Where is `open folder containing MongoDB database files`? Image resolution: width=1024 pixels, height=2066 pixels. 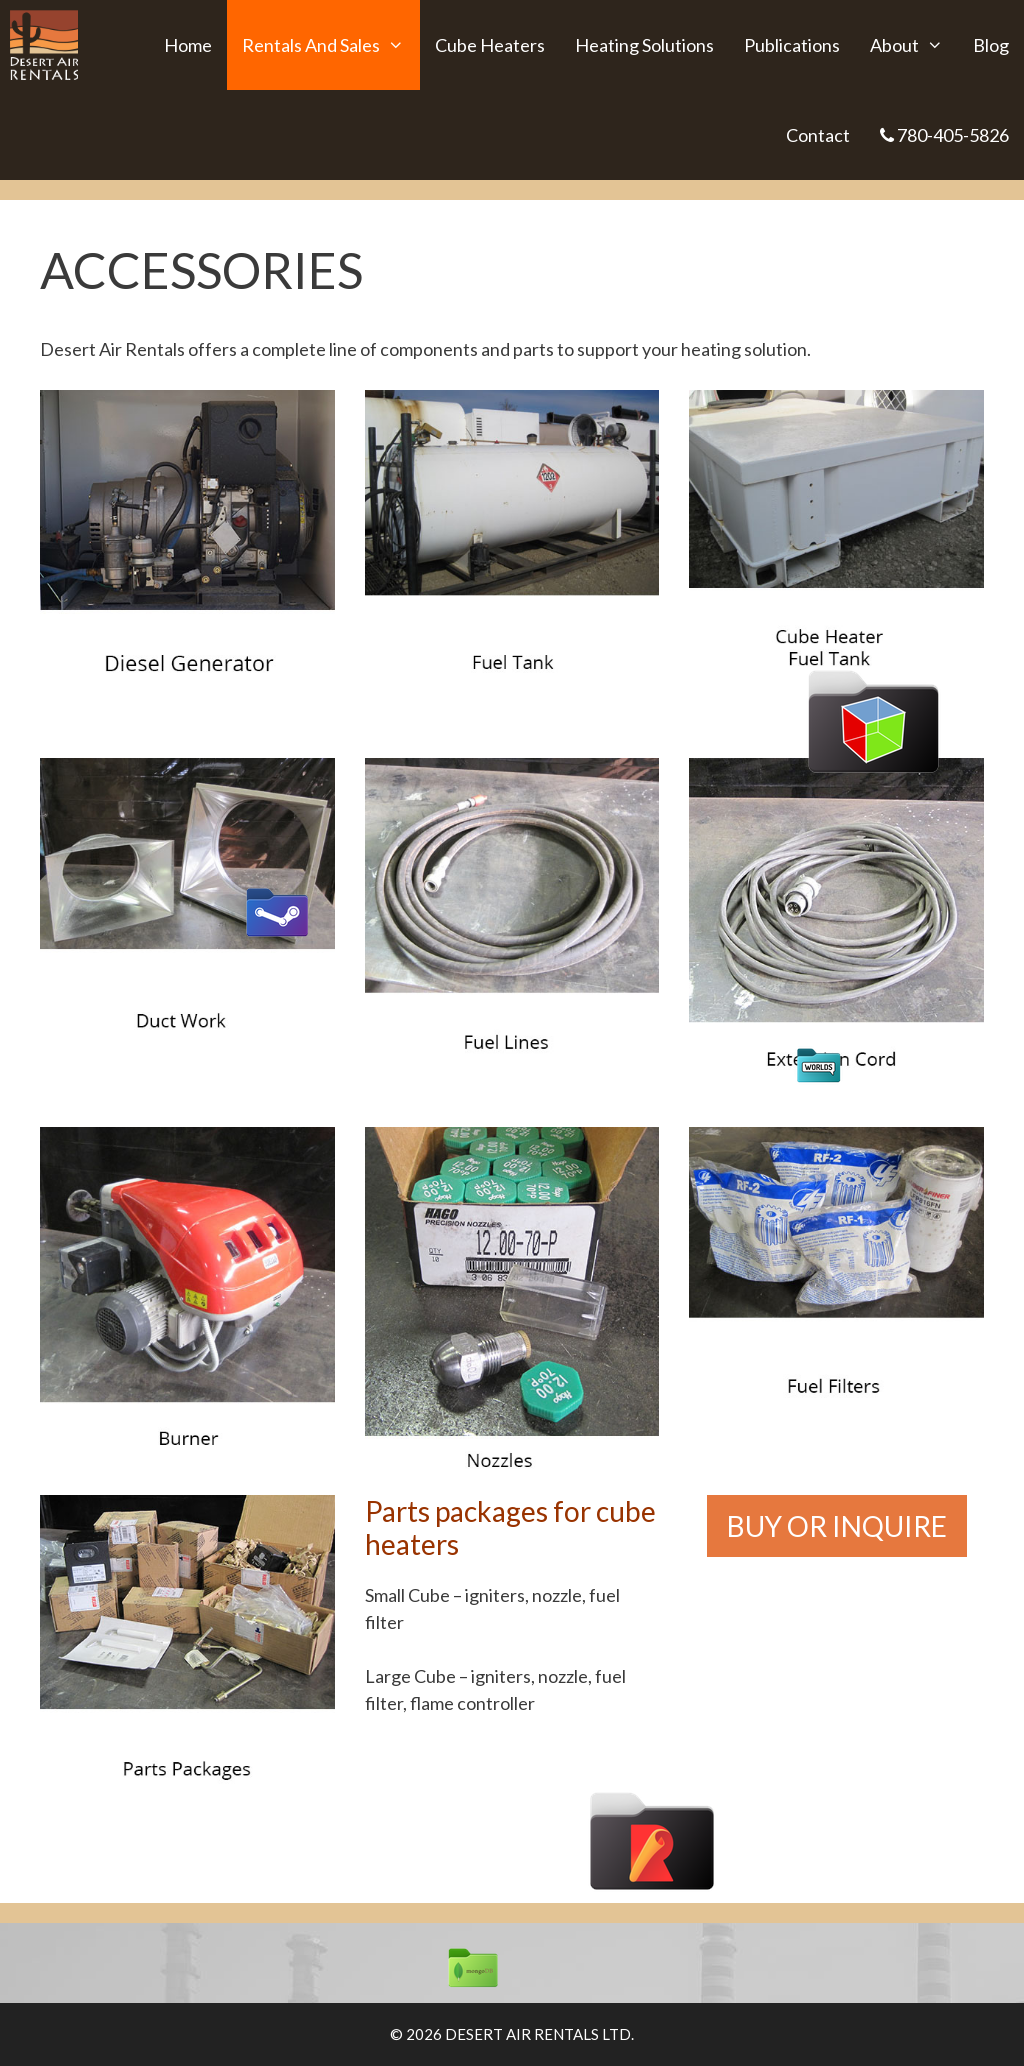 open folder containing MongoDB database files is located at coordinates (473, 1969).